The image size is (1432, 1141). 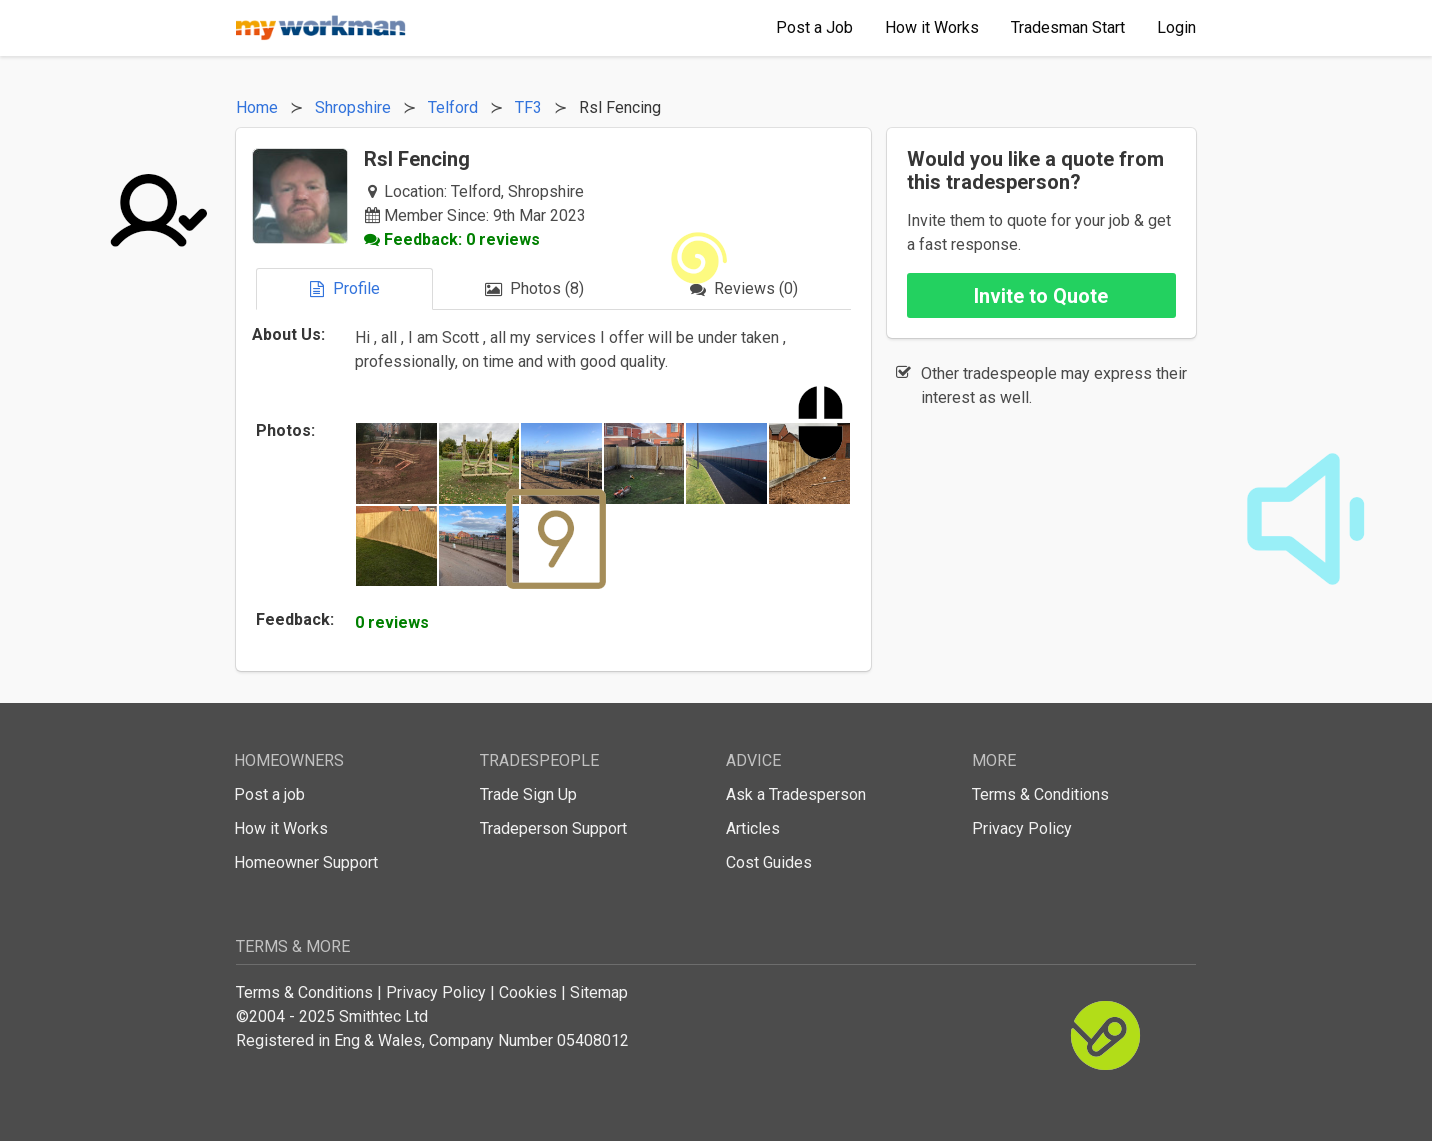 What do you see at coordinates (1313, 519) in the screenshot?
I see `volume set to low` at bounding box center [1313, 519].